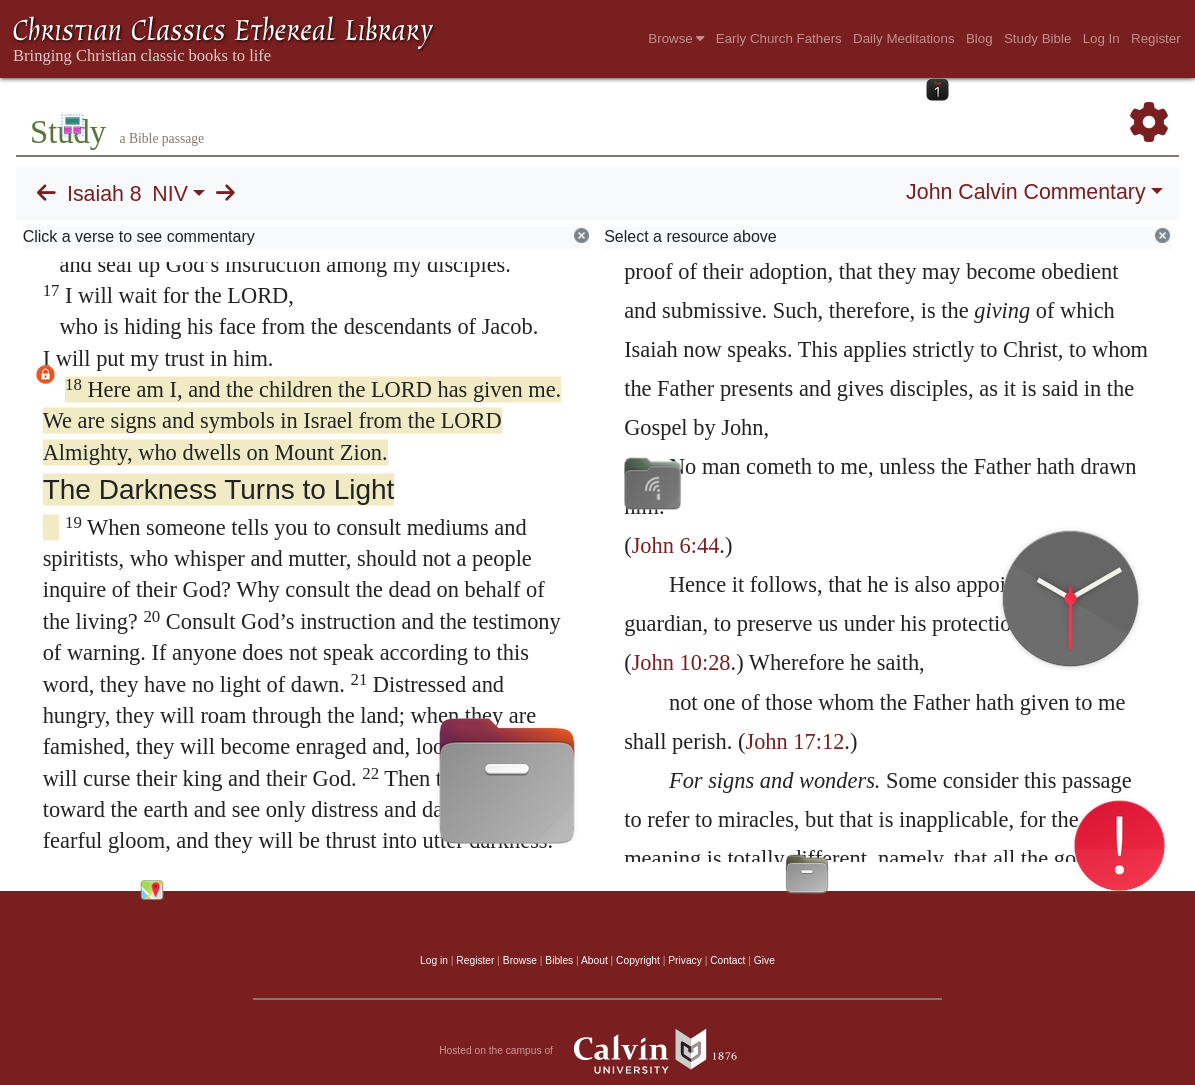 The width and height of the screenshot is (1195, 1085). I want to click on open the maps application, so click(152, 890).